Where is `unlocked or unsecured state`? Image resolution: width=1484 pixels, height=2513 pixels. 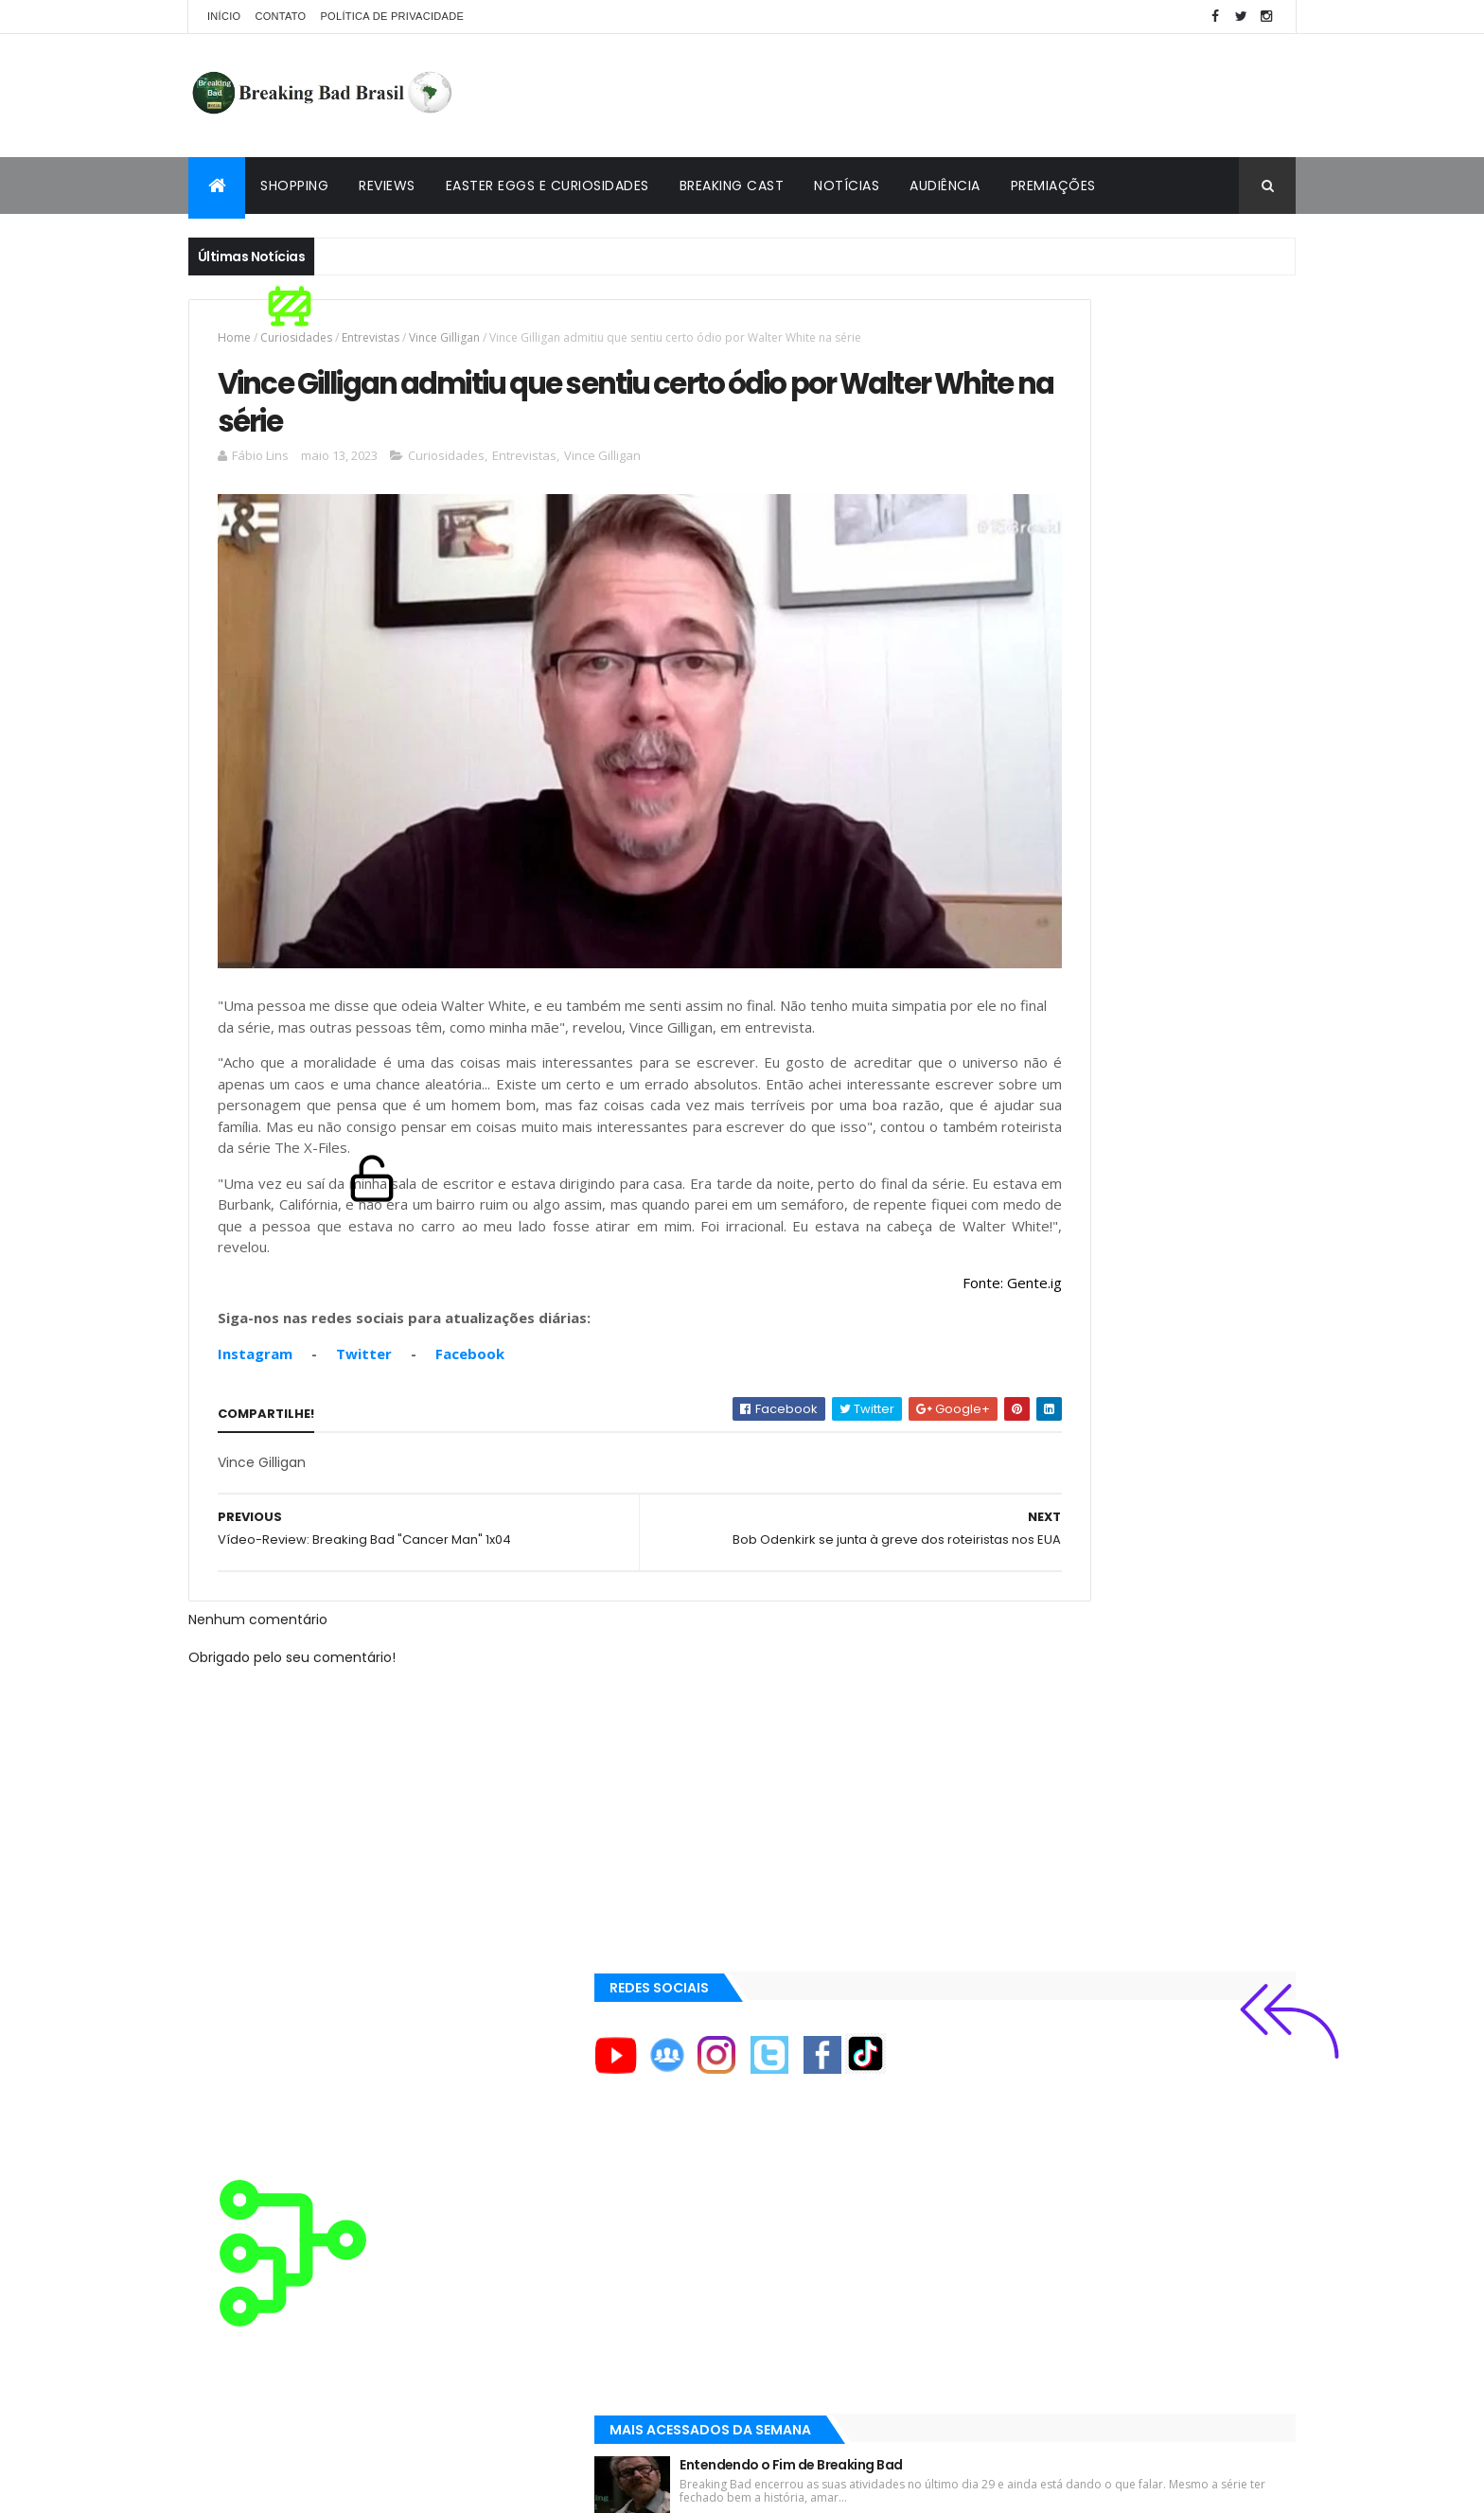
unlocked or unsecured state is located at coordinates (372, 1178).